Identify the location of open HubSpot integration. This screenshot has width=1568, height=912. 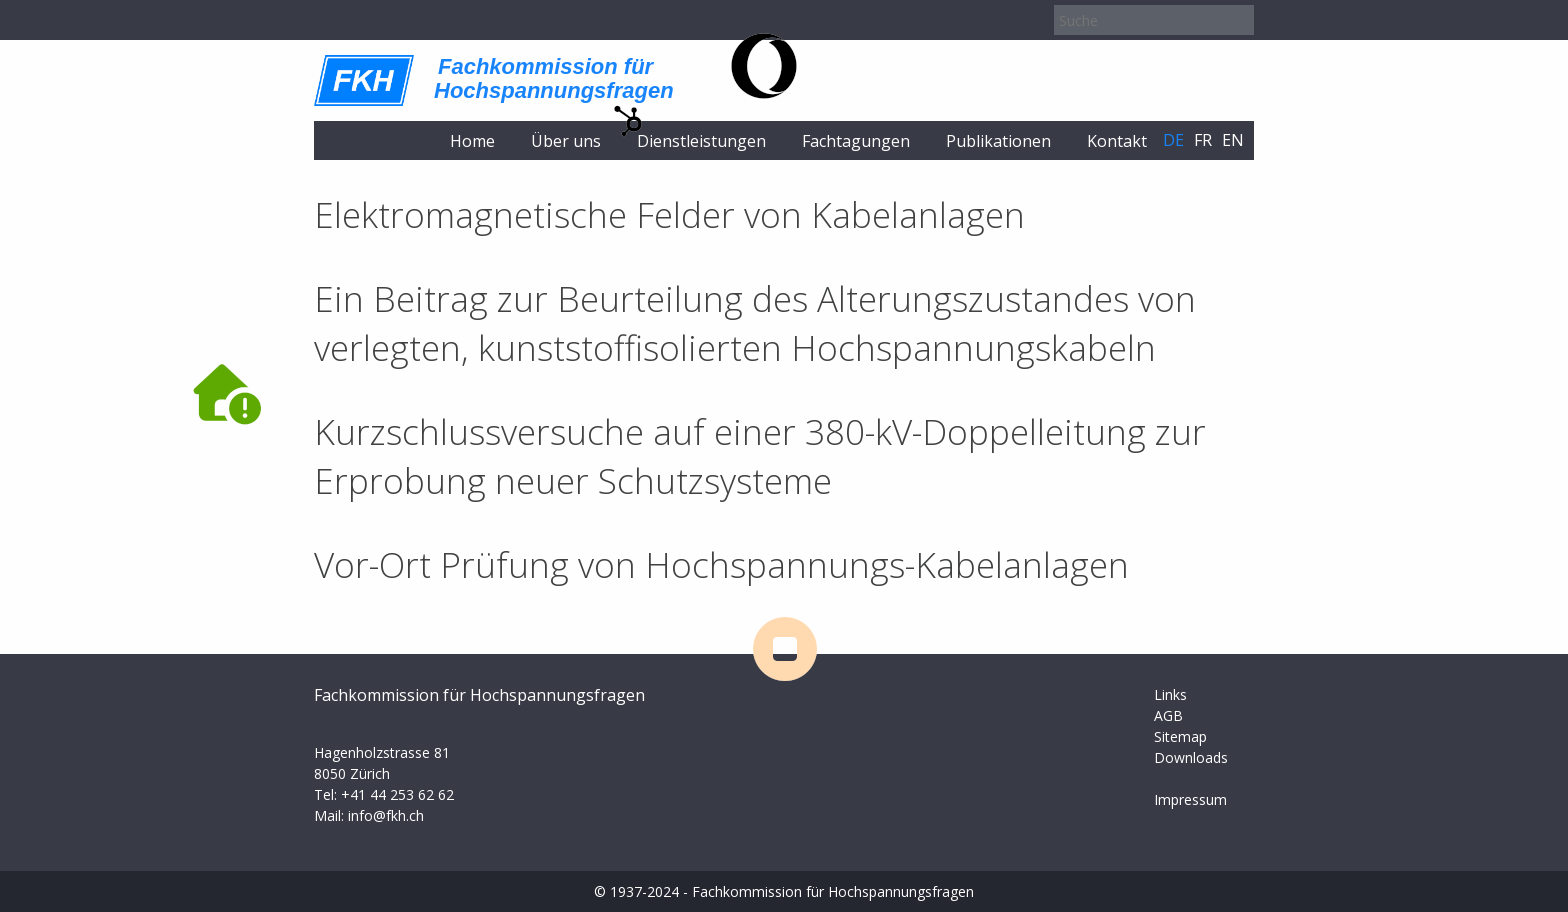
(628, 121).